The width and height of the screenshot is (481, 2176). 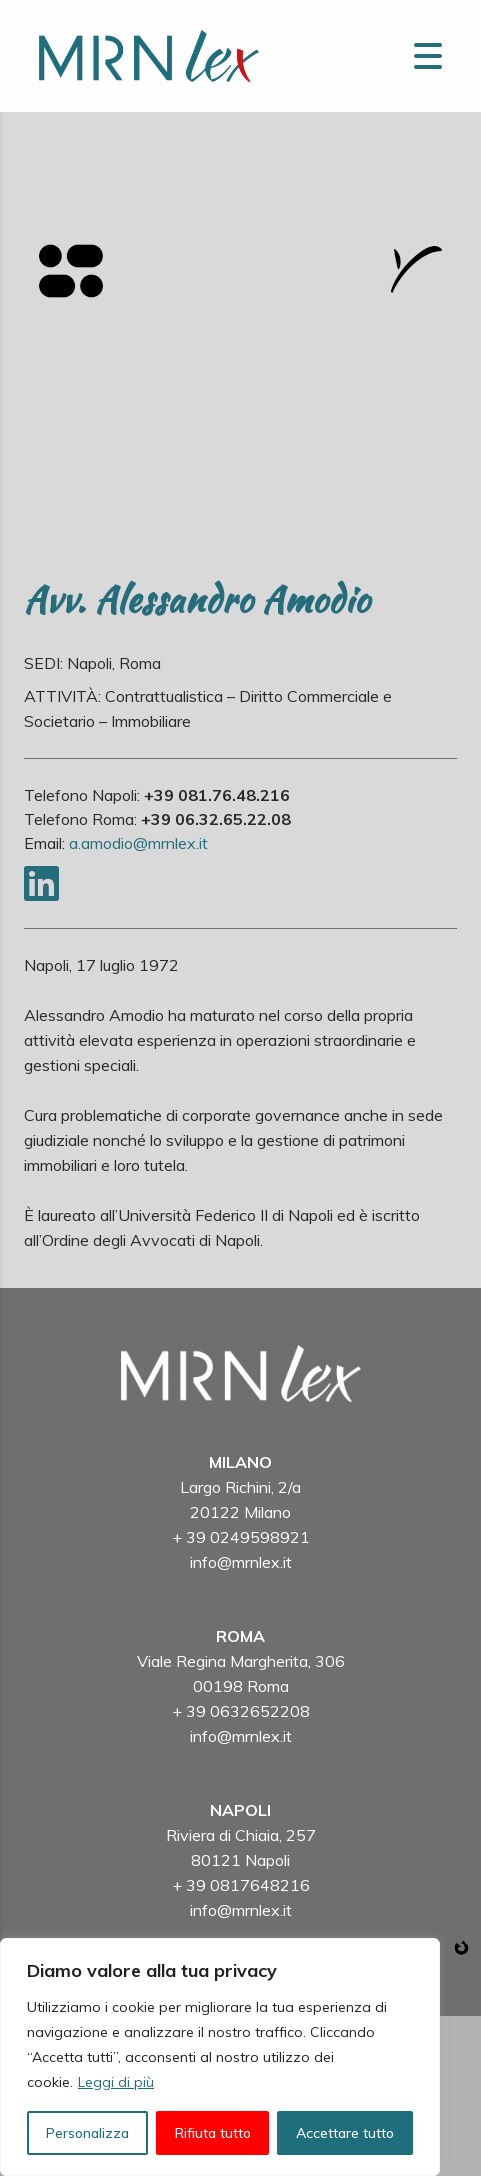 What do you see at coordinates (416, 269) in the screenshot?
I see `payoneer payment service logo` at bounding box center [416, 269].